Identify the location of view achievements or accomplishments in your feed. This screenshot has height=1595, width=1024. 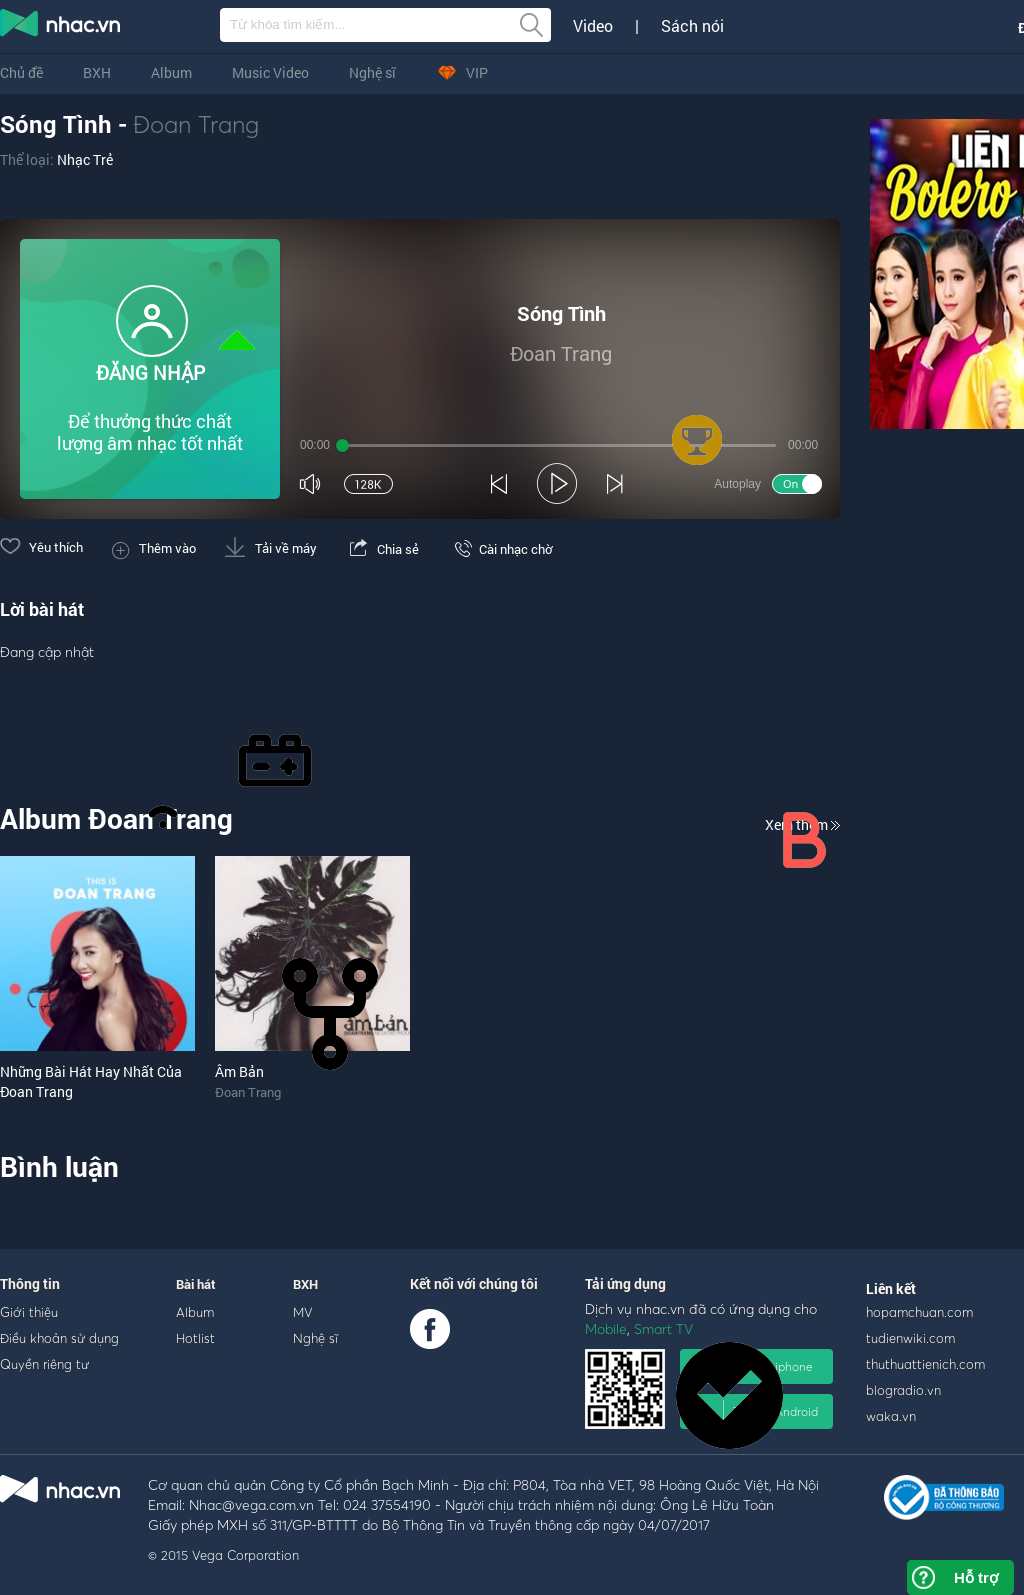
(697, 440).